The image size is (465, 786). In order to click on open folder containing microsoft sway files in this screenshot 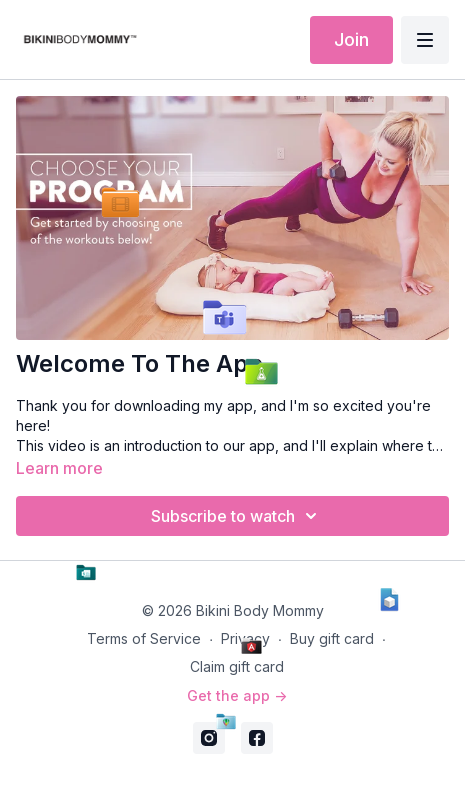, I will do `click(86, 573)`.